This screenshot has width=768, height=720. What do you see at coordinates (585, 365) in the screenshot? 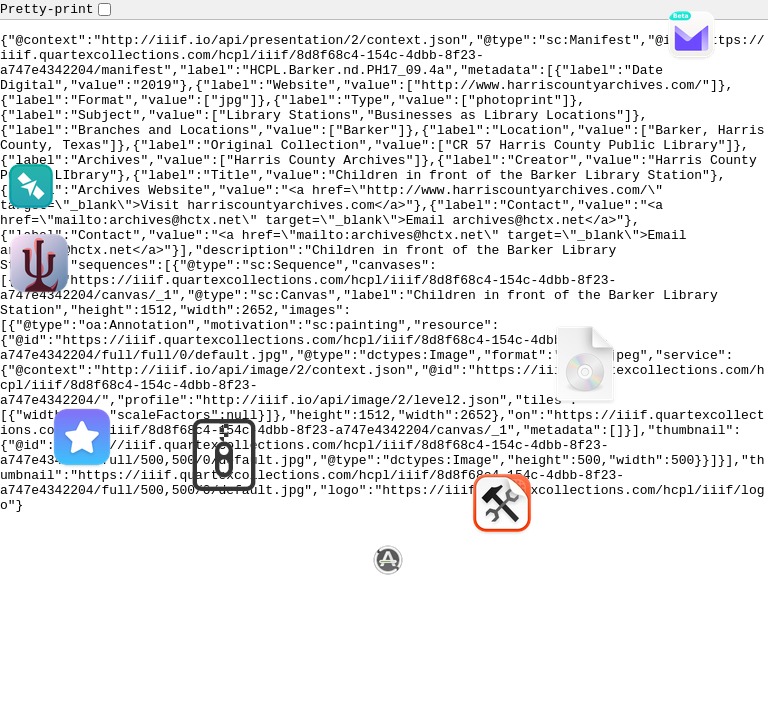
I see `an ISO disc image file` at bounding box center [585, 365].